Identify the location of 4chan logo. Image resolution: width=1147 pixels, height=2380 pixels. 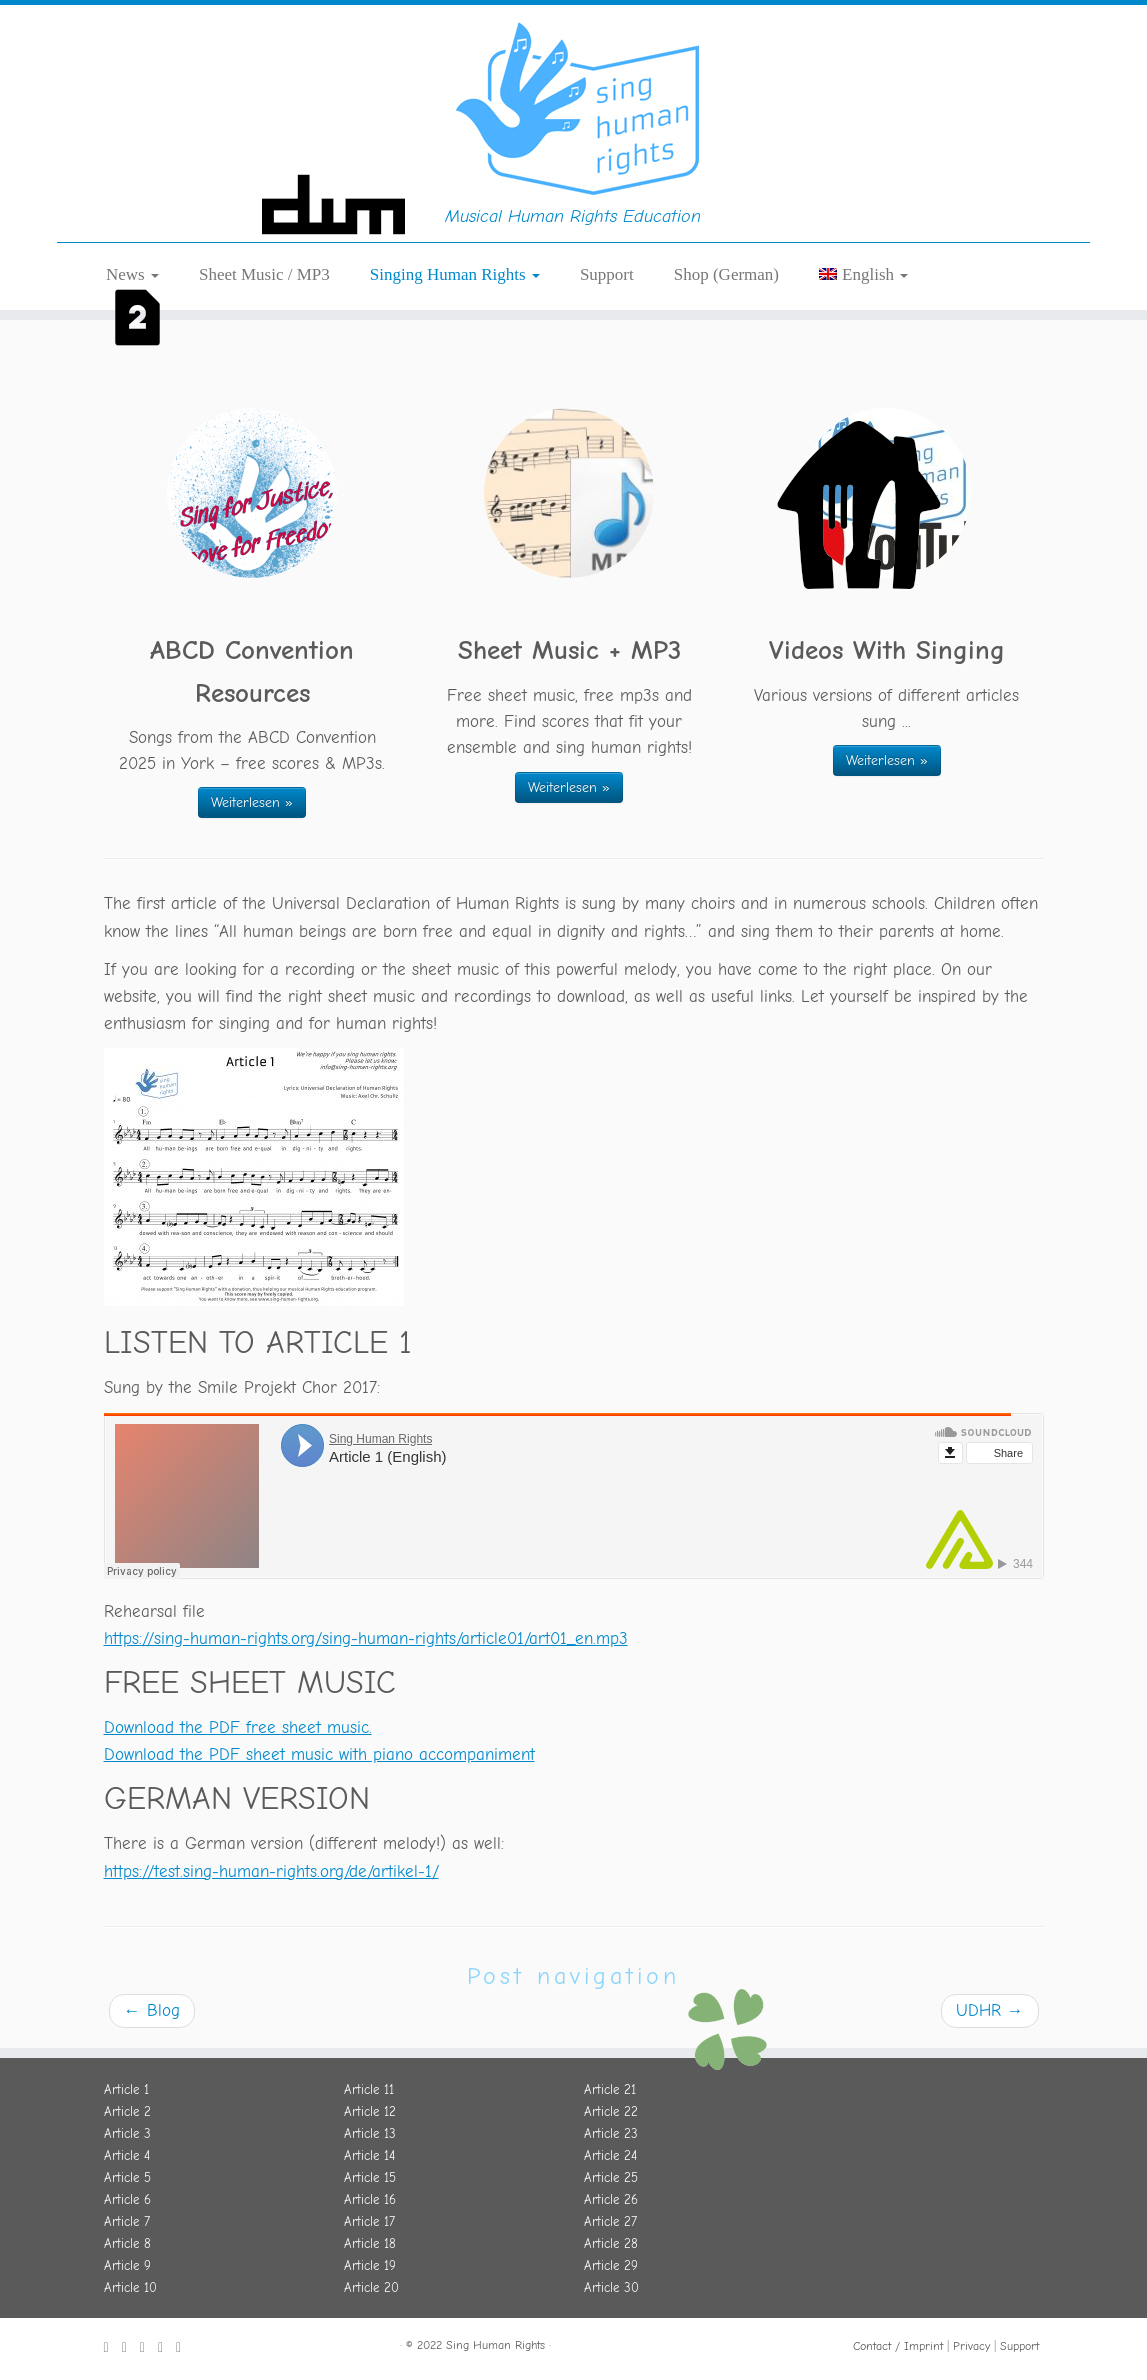
(727, 2029).